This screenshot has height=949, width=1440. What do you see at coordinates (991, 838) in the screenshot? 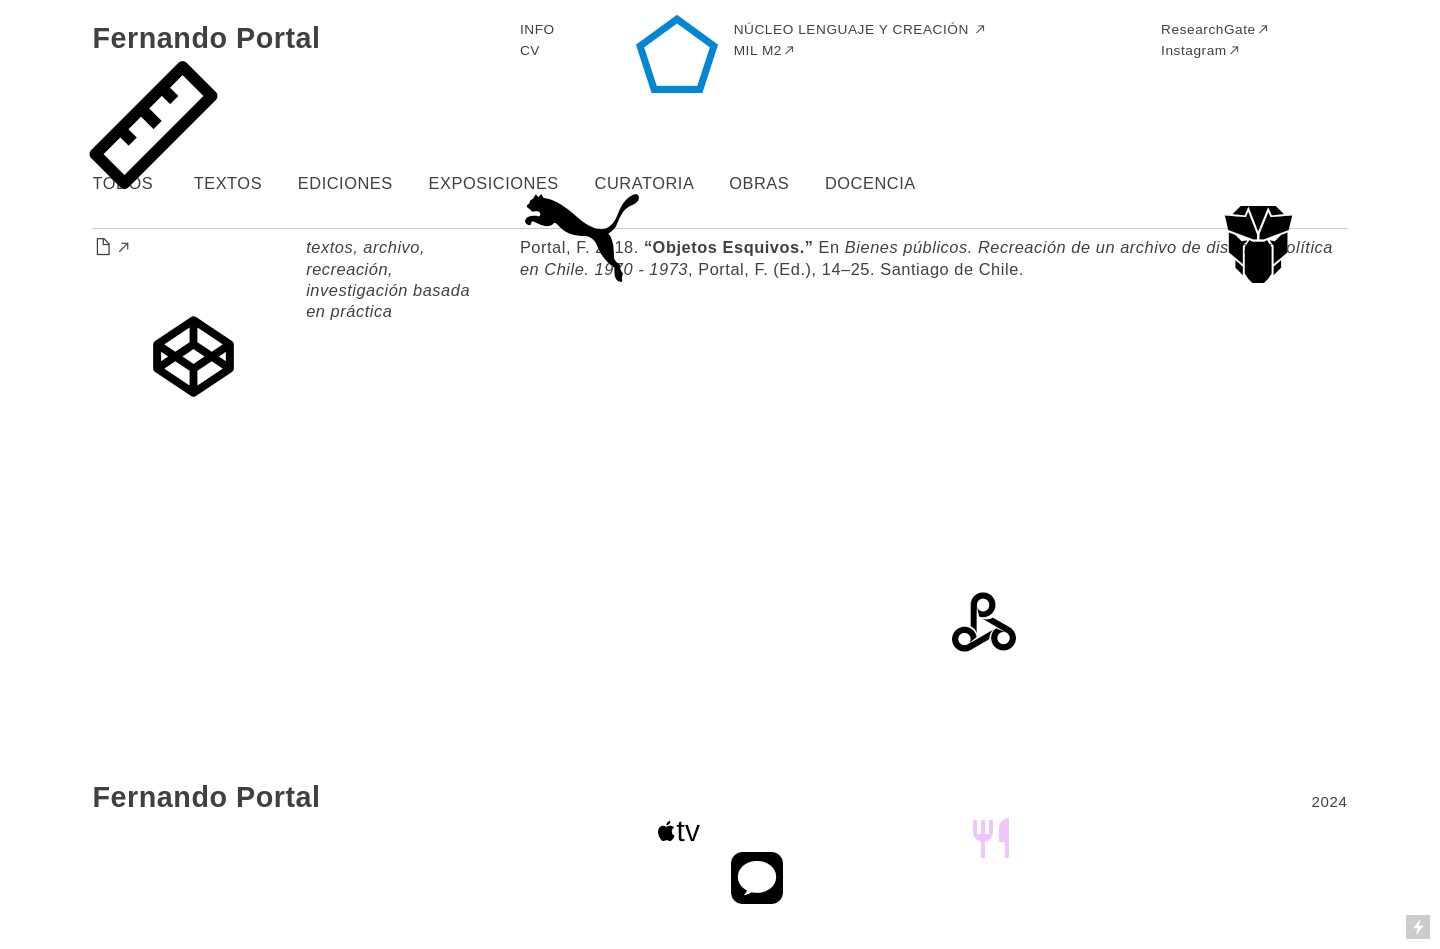
I see `find nearby restaurants` at bounding box center [991, 838].